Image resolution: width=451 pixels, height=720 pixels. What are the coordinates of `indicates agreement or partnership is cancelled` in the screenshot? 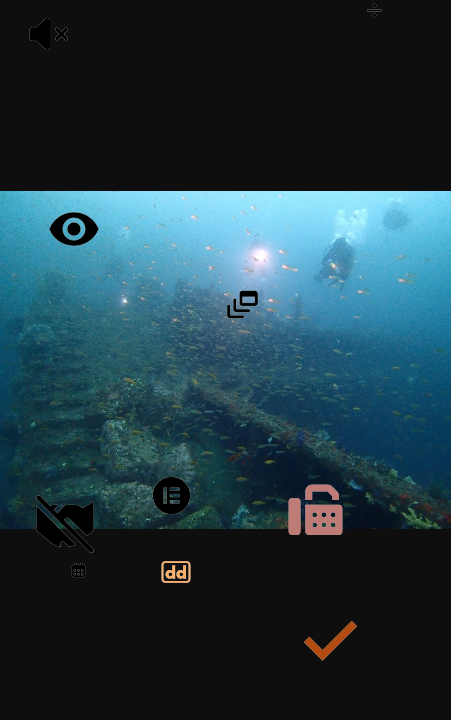 It's located at (65, 524).